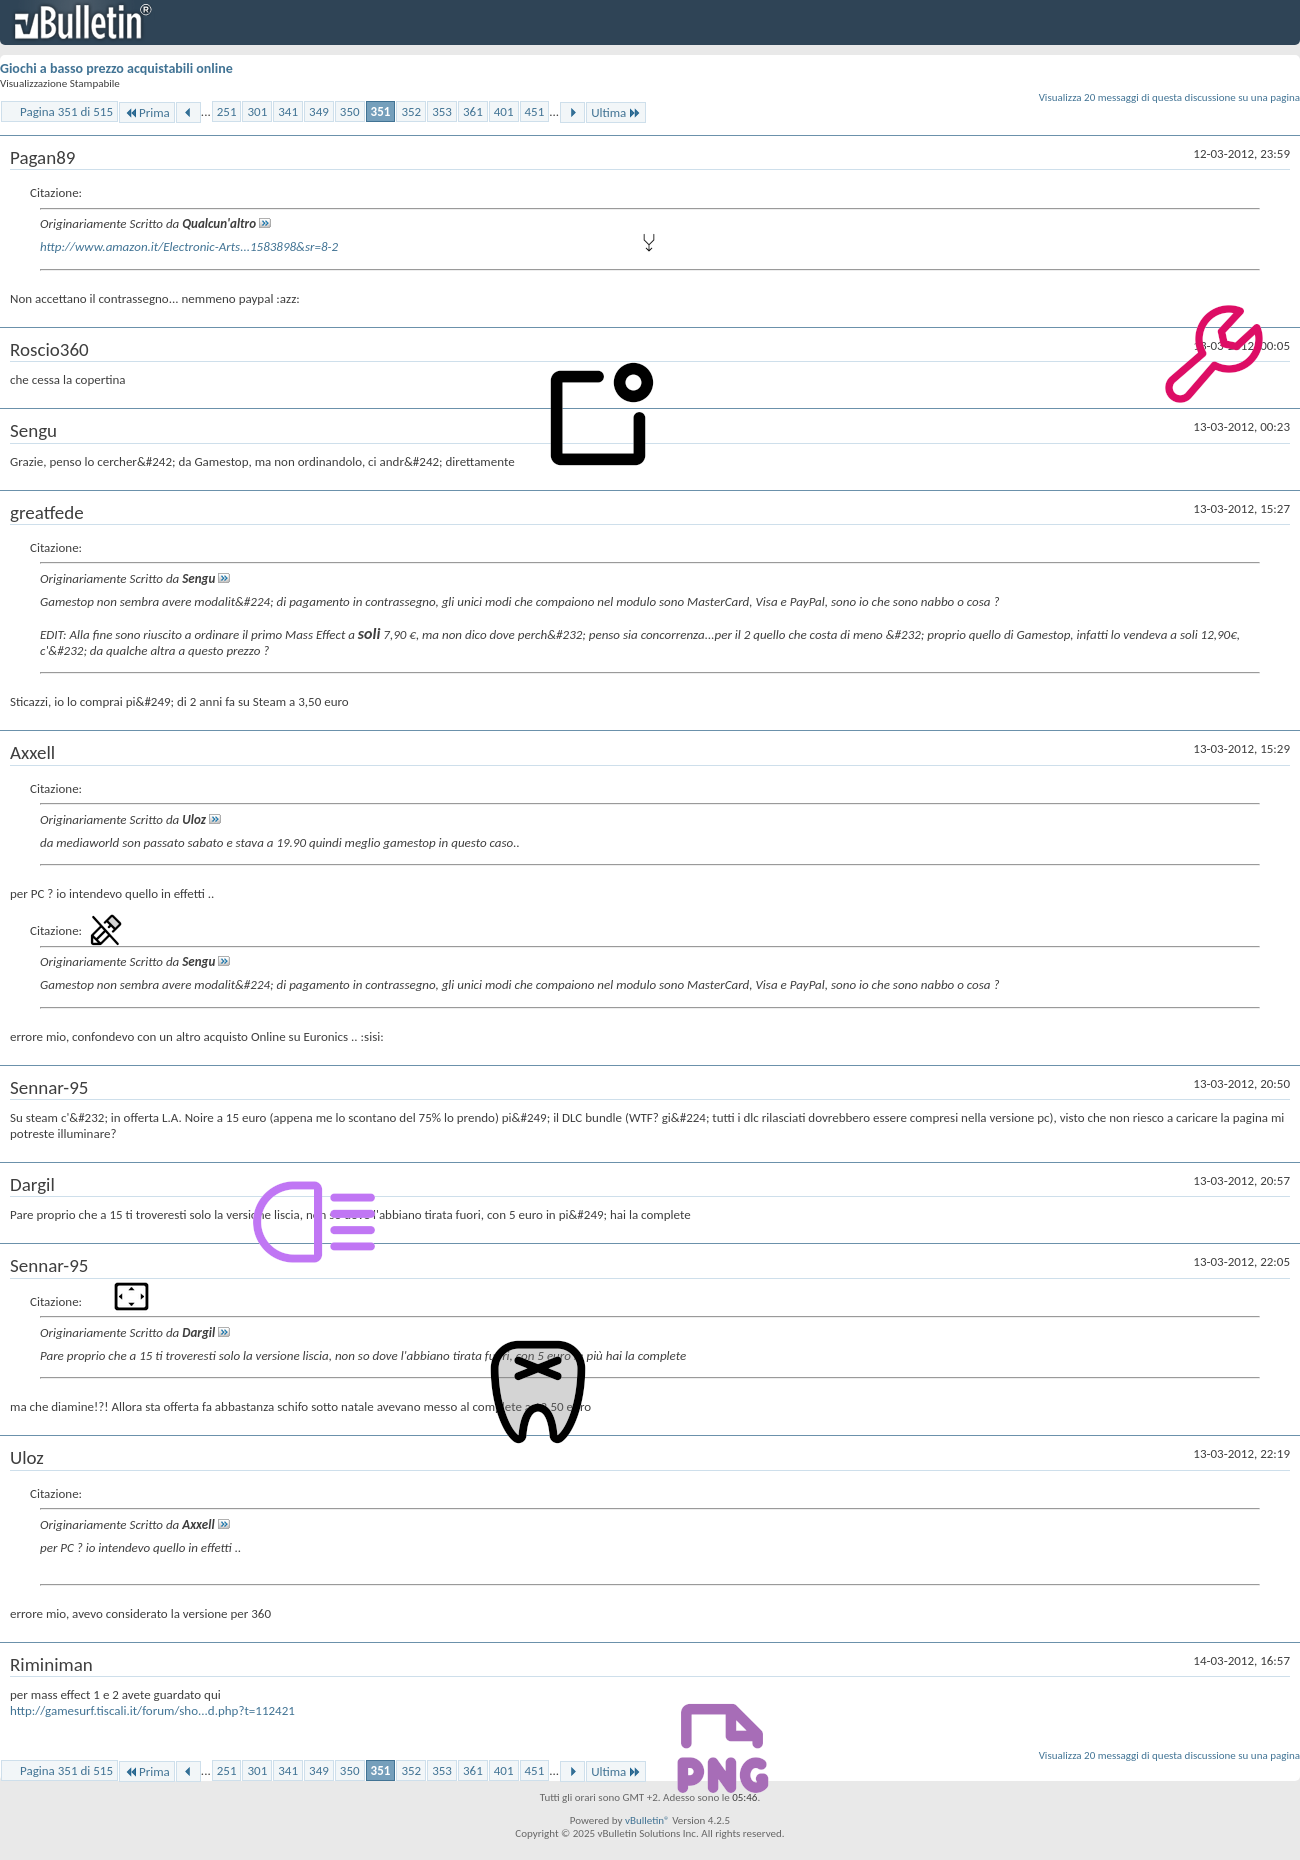  What do you see at coordinates (131, 1296) in the screenshot?
I see `adjust display overscan settings` at bounding box center [131, 1296].